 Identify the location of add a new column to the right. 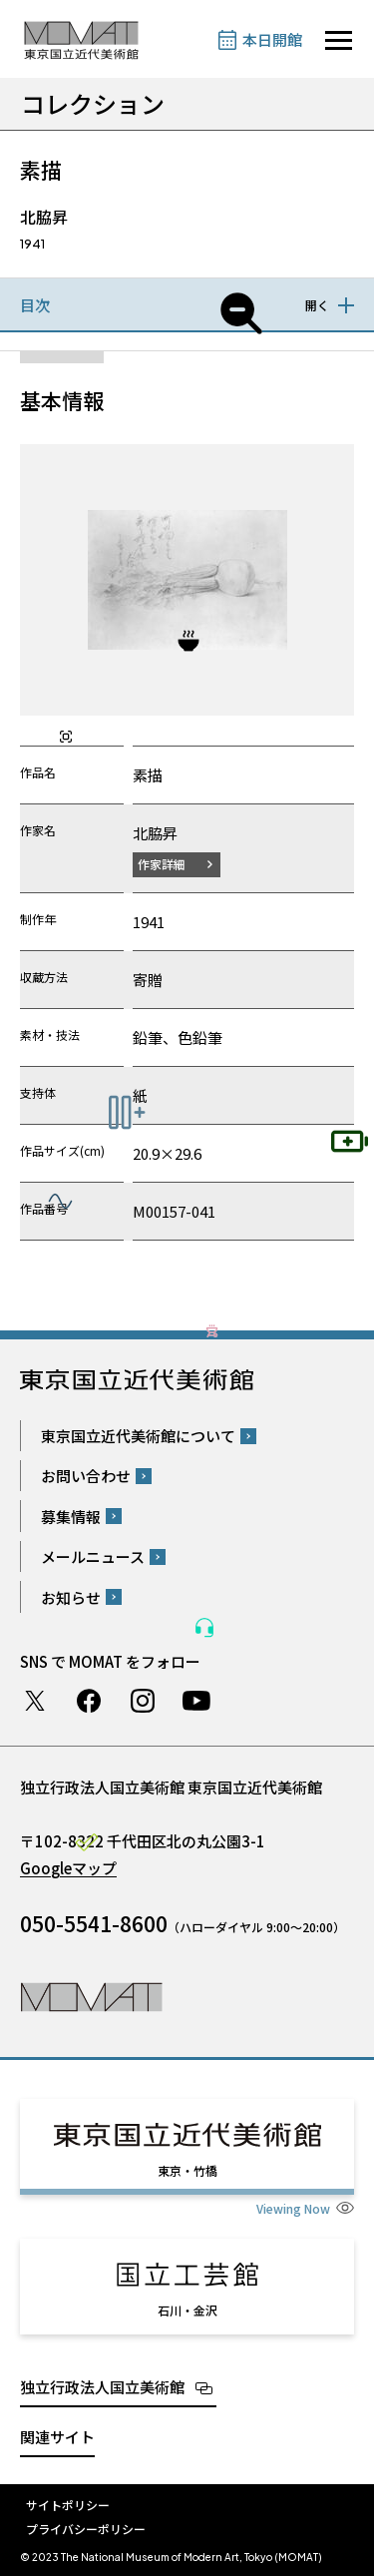
(124, 1112).